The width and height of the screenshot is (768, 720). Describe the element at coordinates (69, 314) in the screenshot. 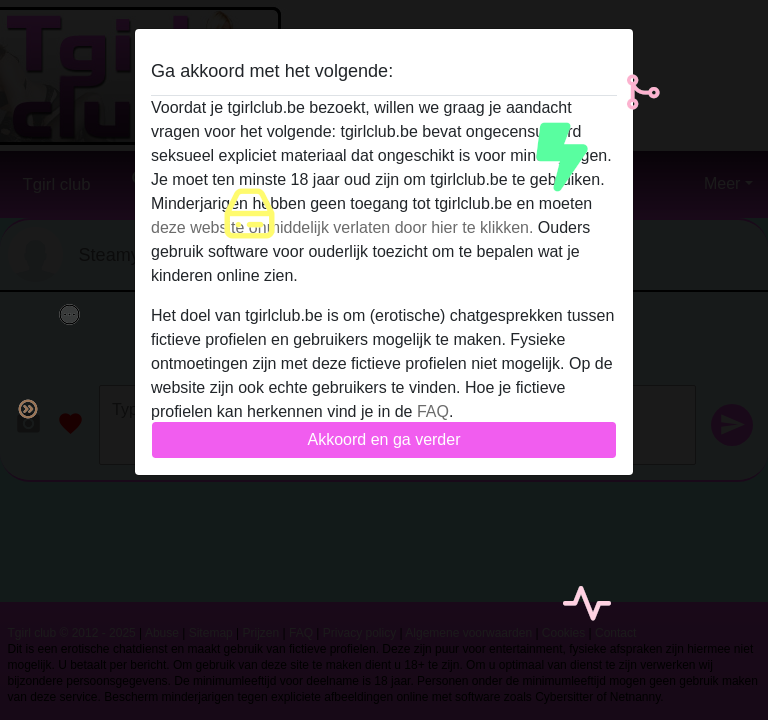

I see `open more options menu` at that location.